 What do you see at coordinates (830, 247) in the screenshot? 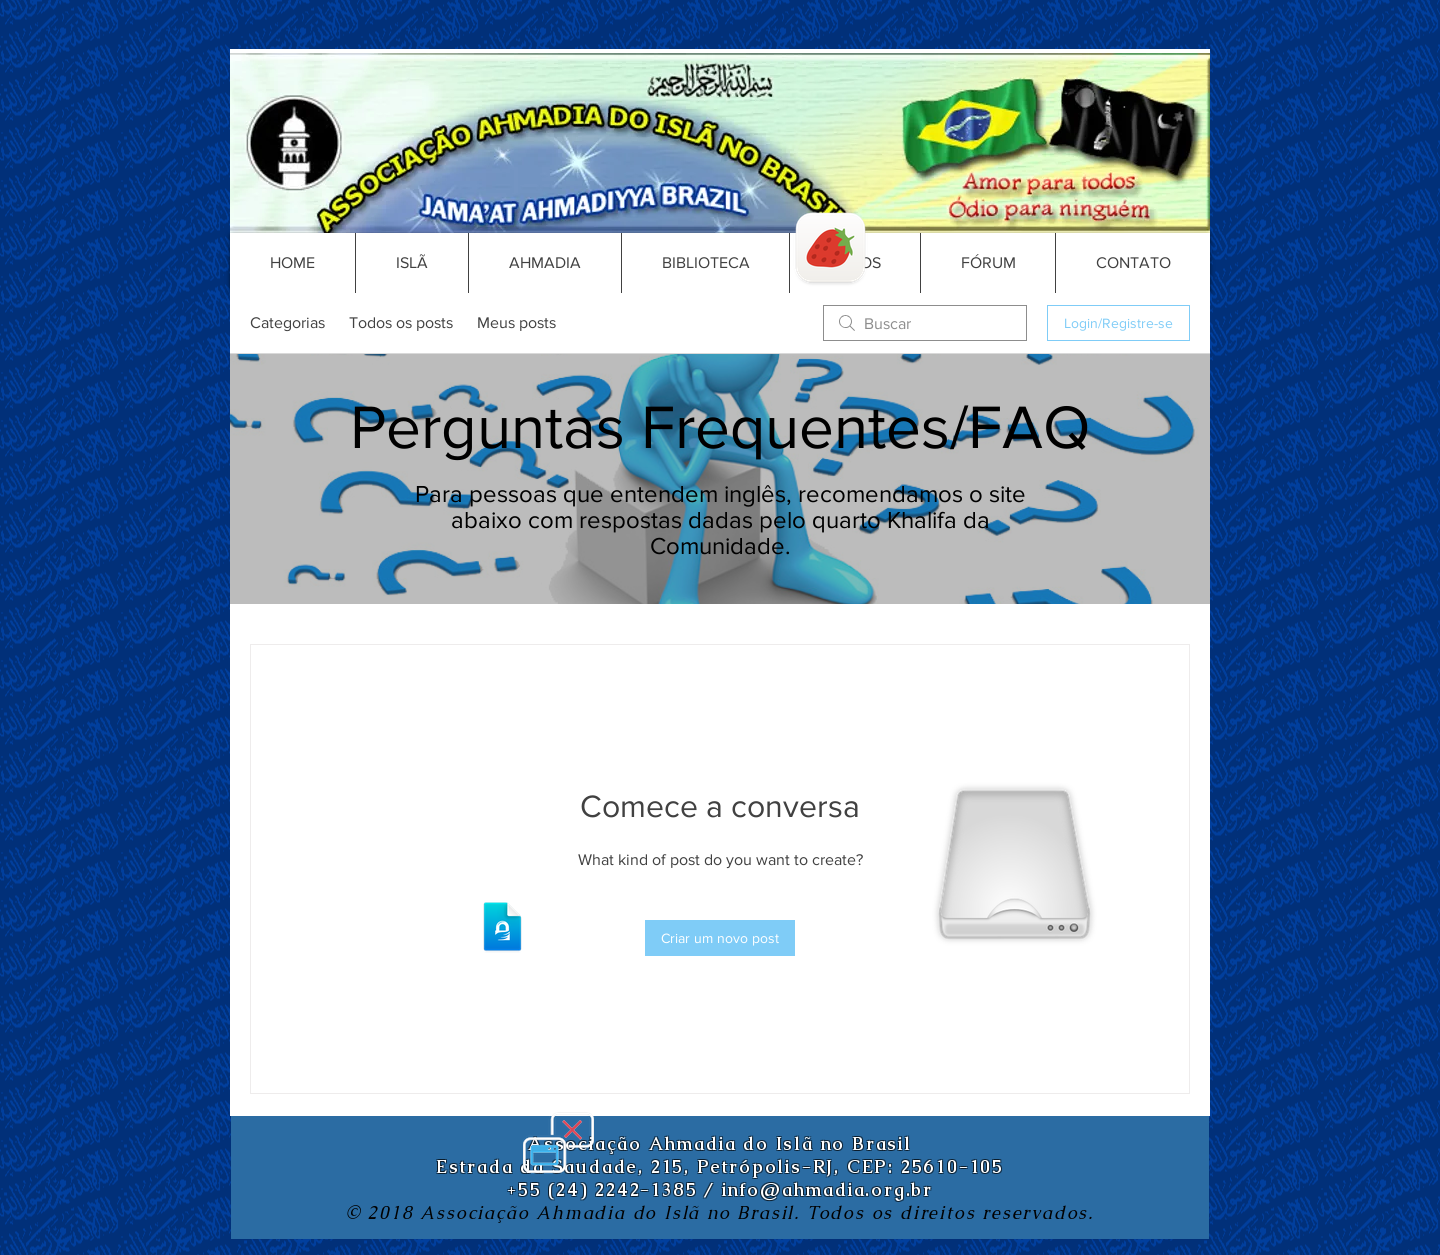
I see `open strawberry music player` at bounding box center [830, 247].